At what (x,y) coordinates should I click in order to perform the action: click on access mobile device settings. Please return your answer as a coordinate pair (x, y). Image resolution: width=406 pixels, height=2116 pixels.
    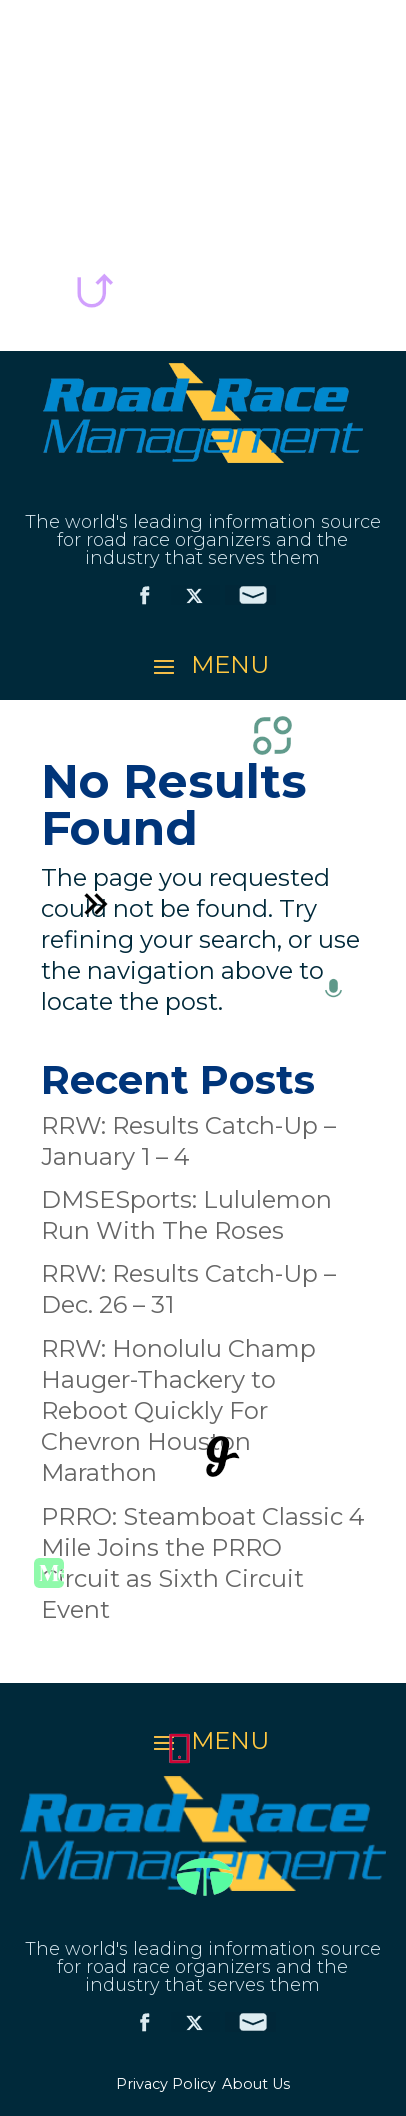
    Looking at the image, I should click on (179, 1748).